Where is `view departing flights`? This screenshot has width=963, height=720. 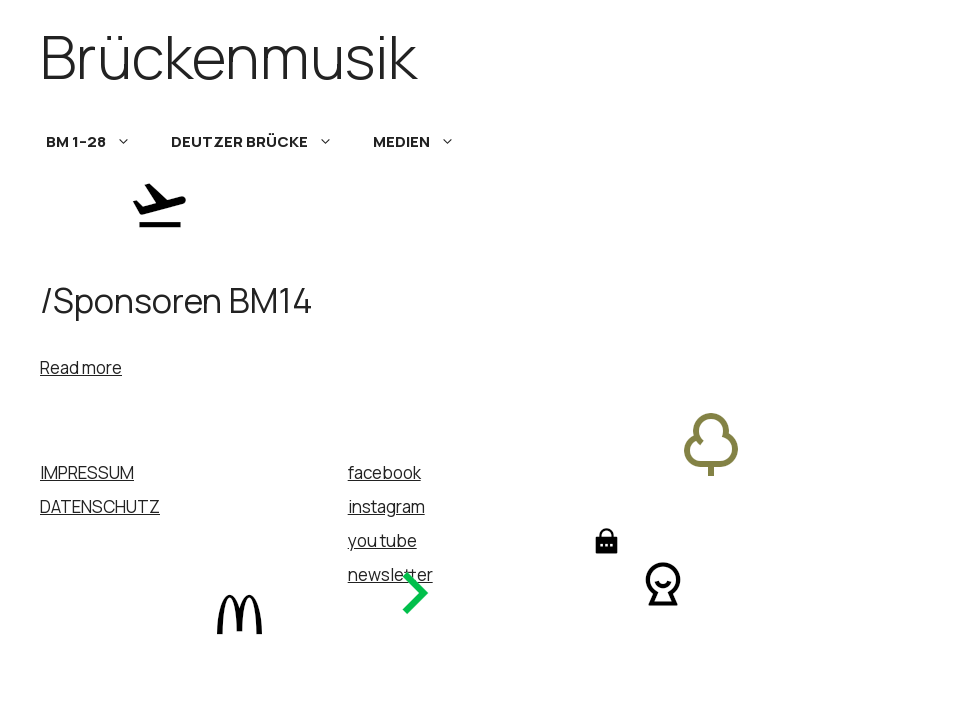 view departing flights is located at coordinates (160, 204).